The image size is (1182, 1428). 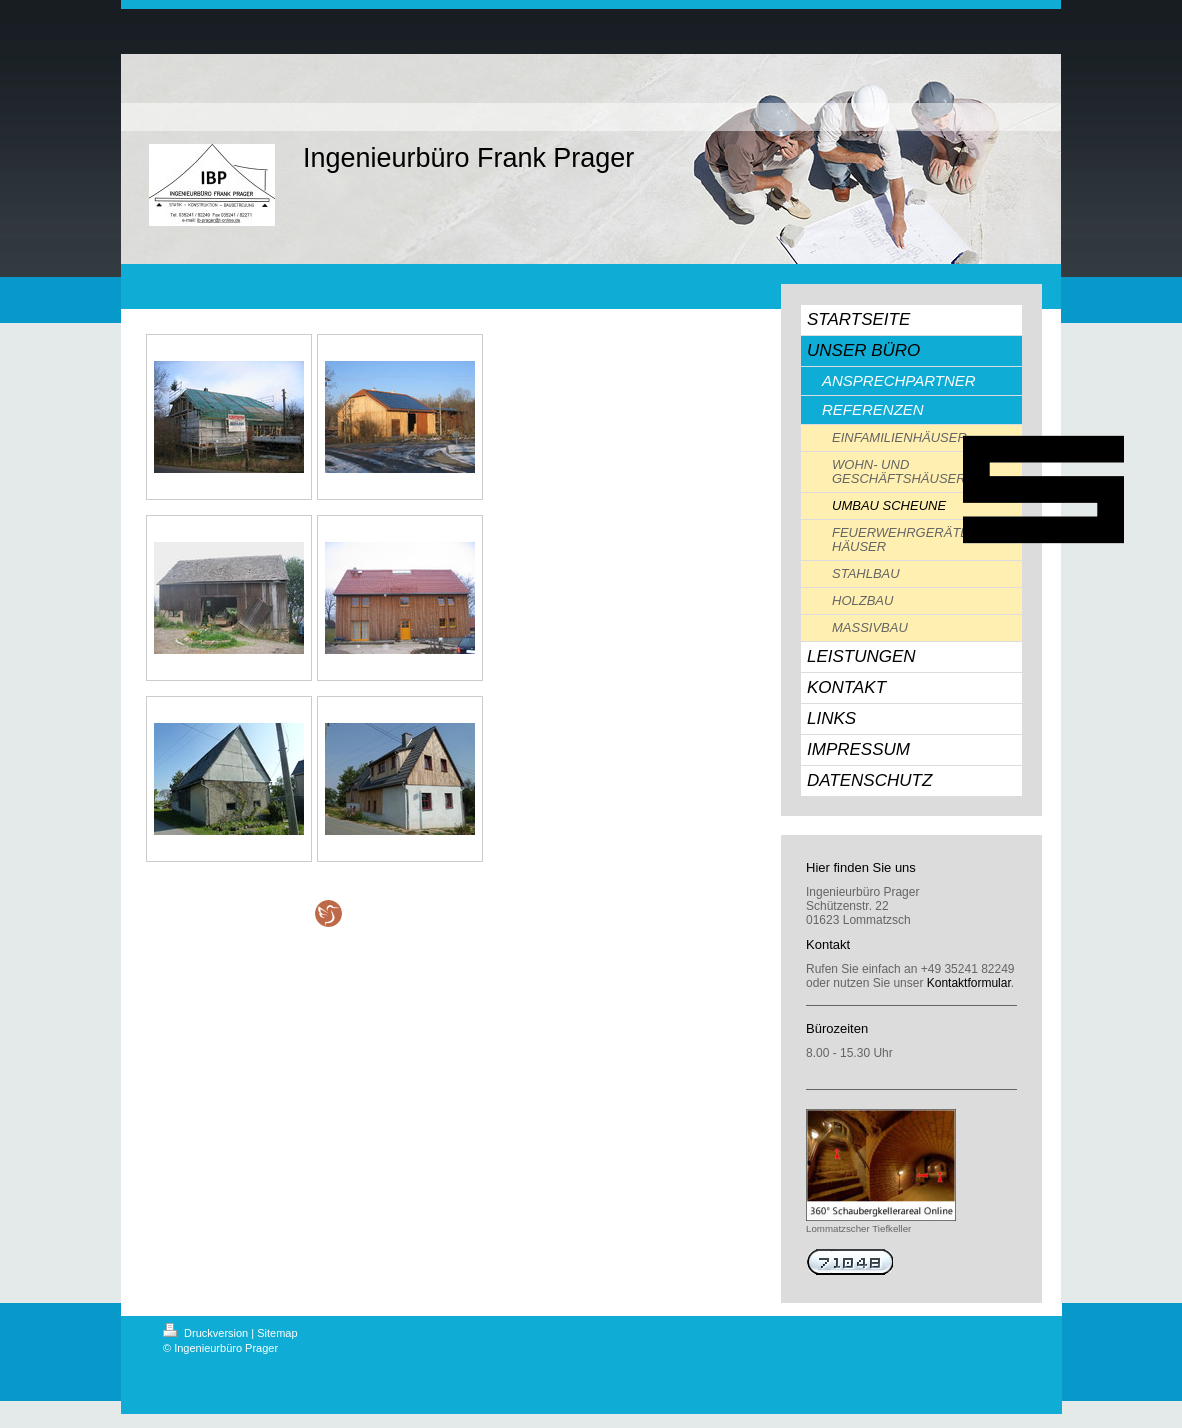 What do you see at coordinates (328, 913) in the screenshot?
I see `lubuntu linux distribution logo` at bounding box center [328, 913].